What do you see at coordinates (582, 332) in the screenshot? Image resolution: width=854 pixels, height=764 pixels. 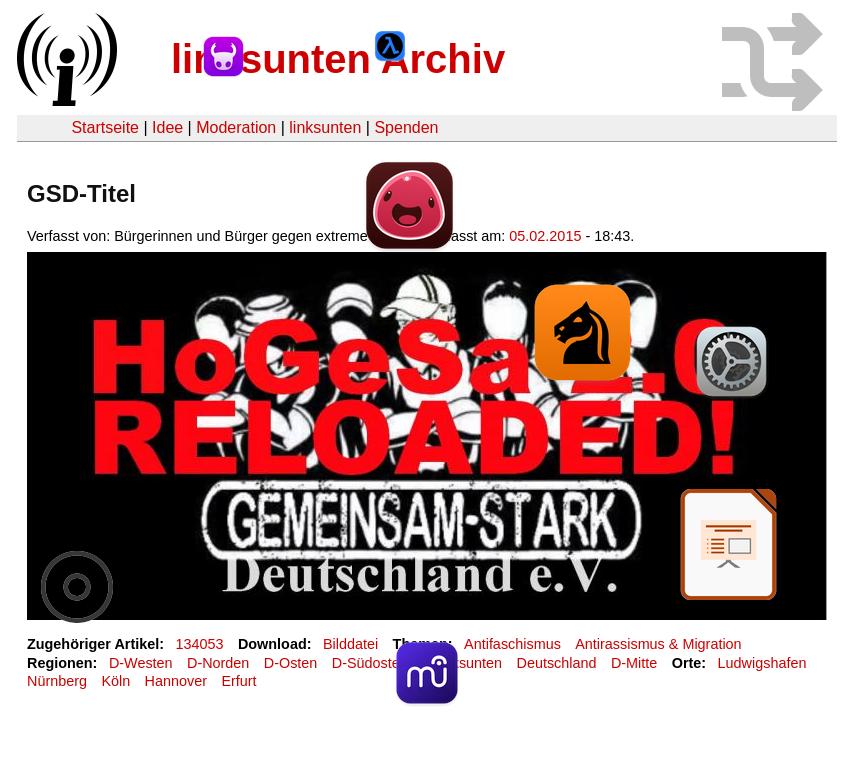 I see `open the Chess app` at bounding box center [582, 332].